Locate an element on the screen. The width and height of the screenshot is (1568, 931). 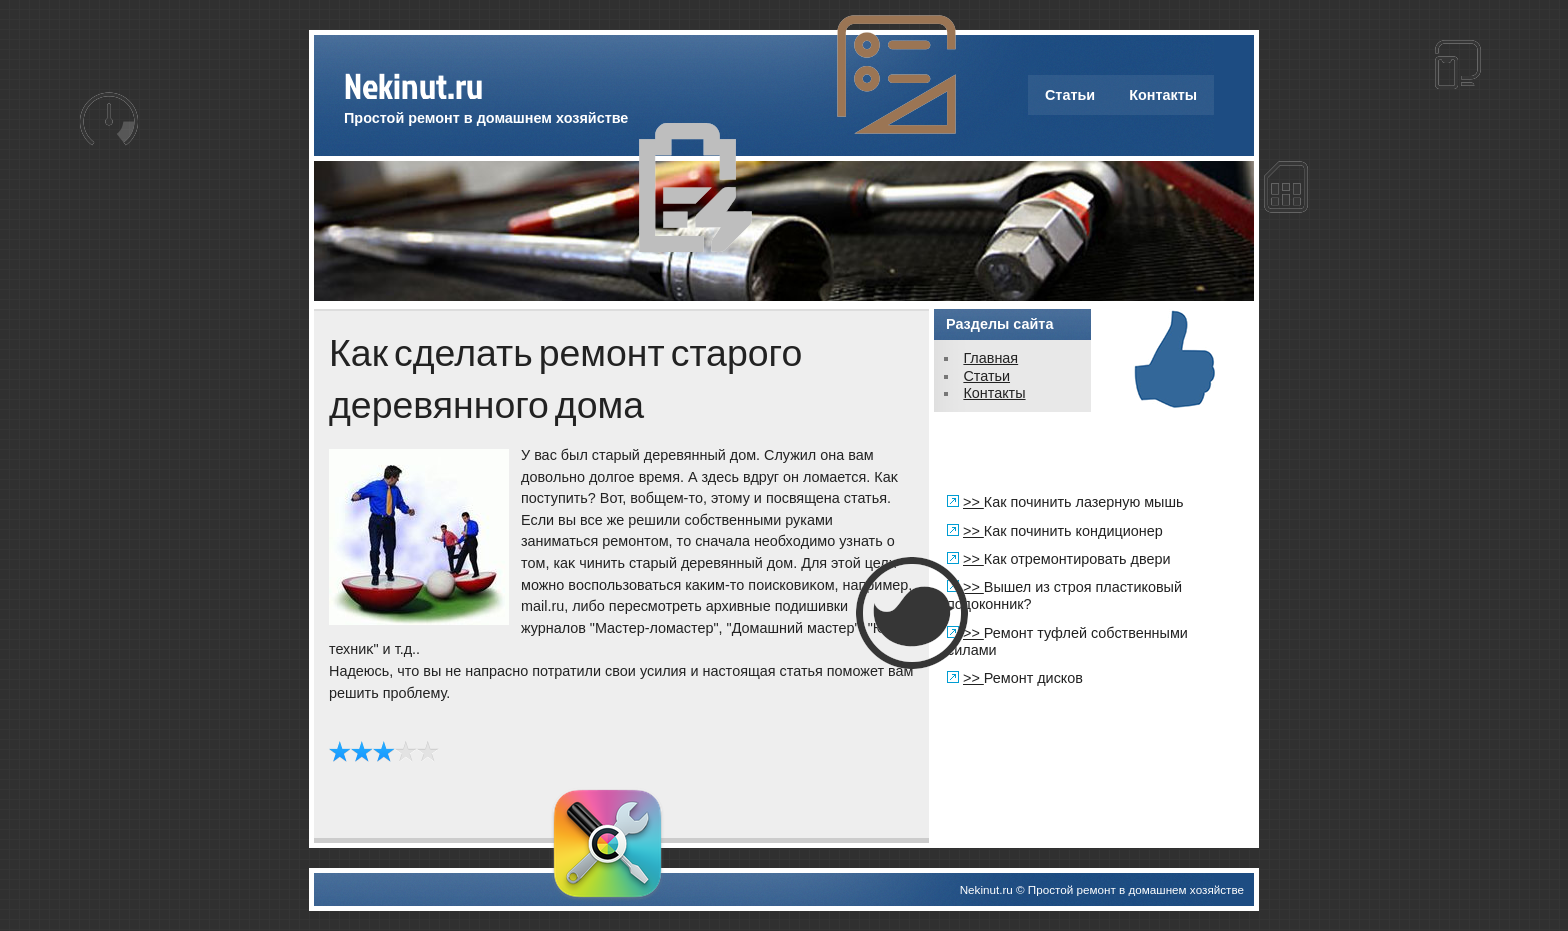
launch budgie desktop environment is located at coordinates (912, 613).